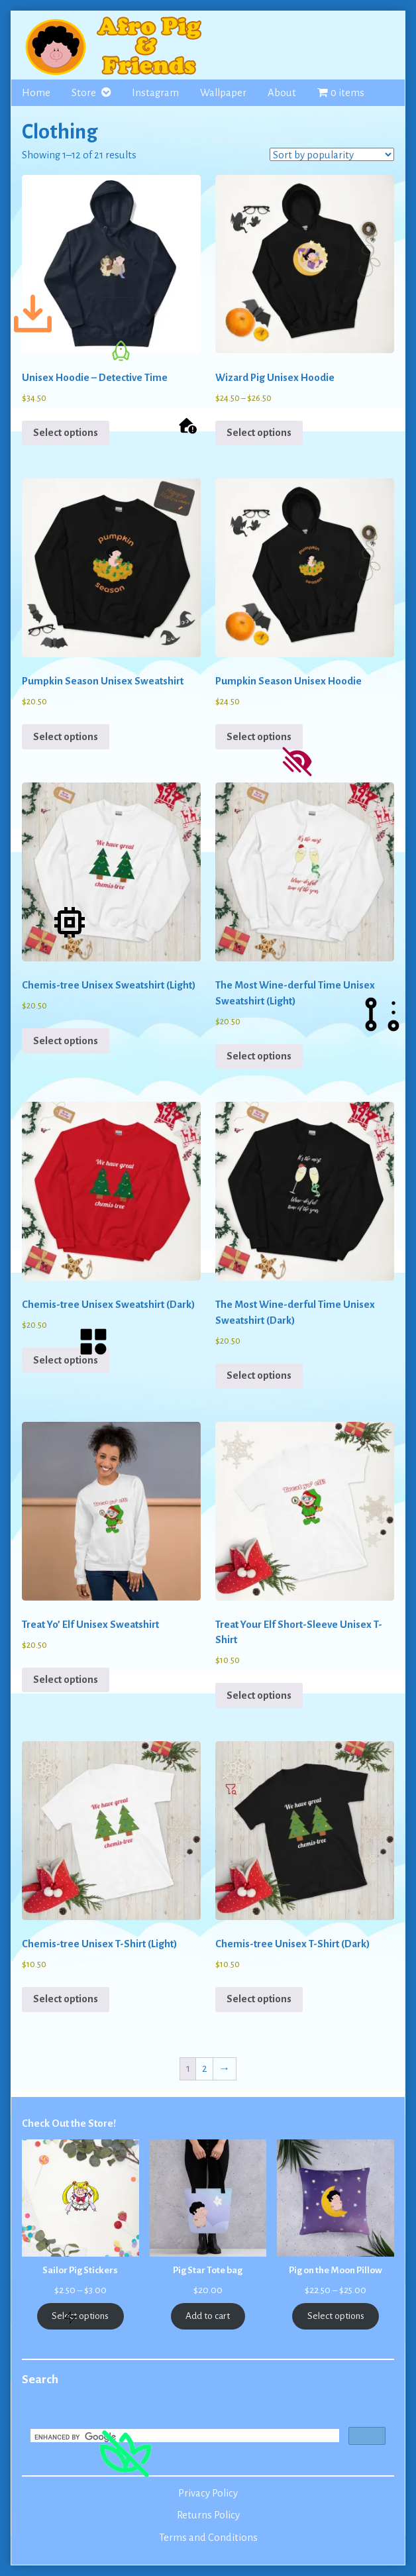  Describe the element at coordinates (121, 351) in the screenshot. I see `launch or deploy an application` at that location.